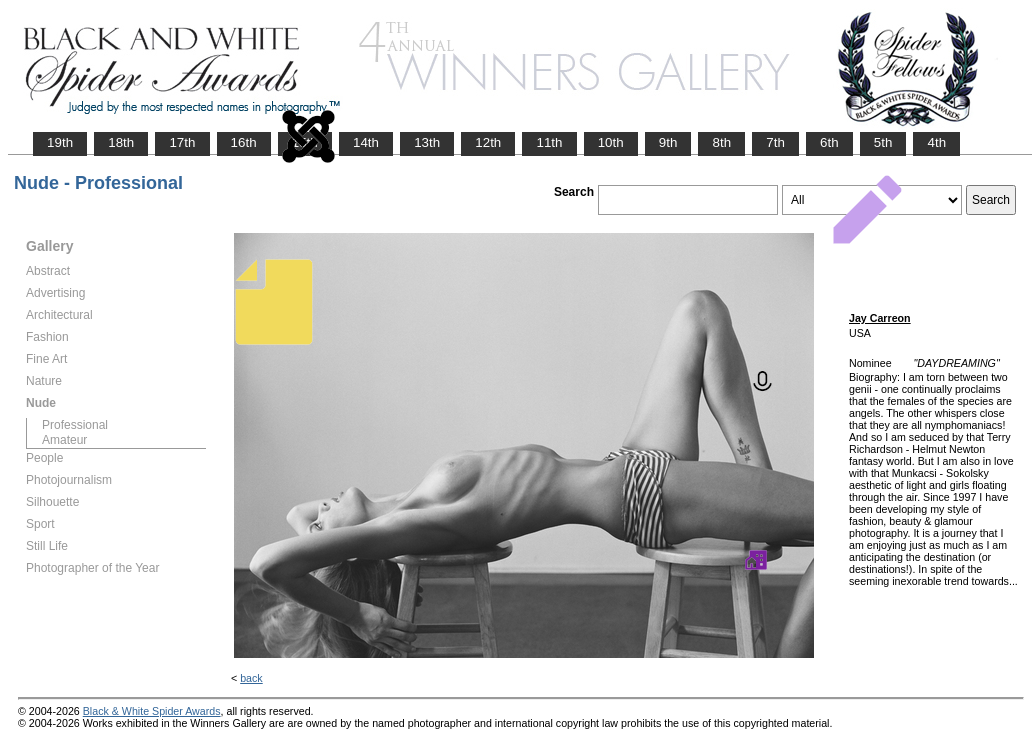  Describe the element at coordinates (756, 560) in the screenshot. I see `access community features or forums` at that location.